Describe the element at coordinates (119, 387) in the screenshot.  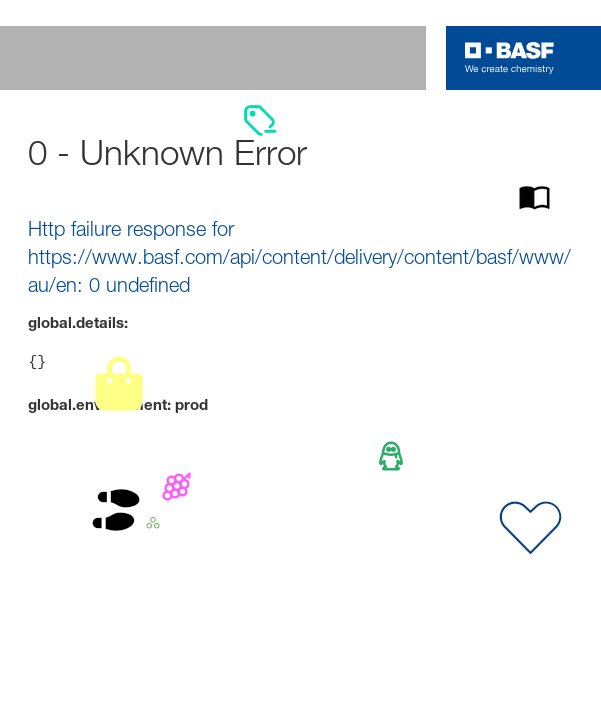
I see `view your shopping bag` at that location.